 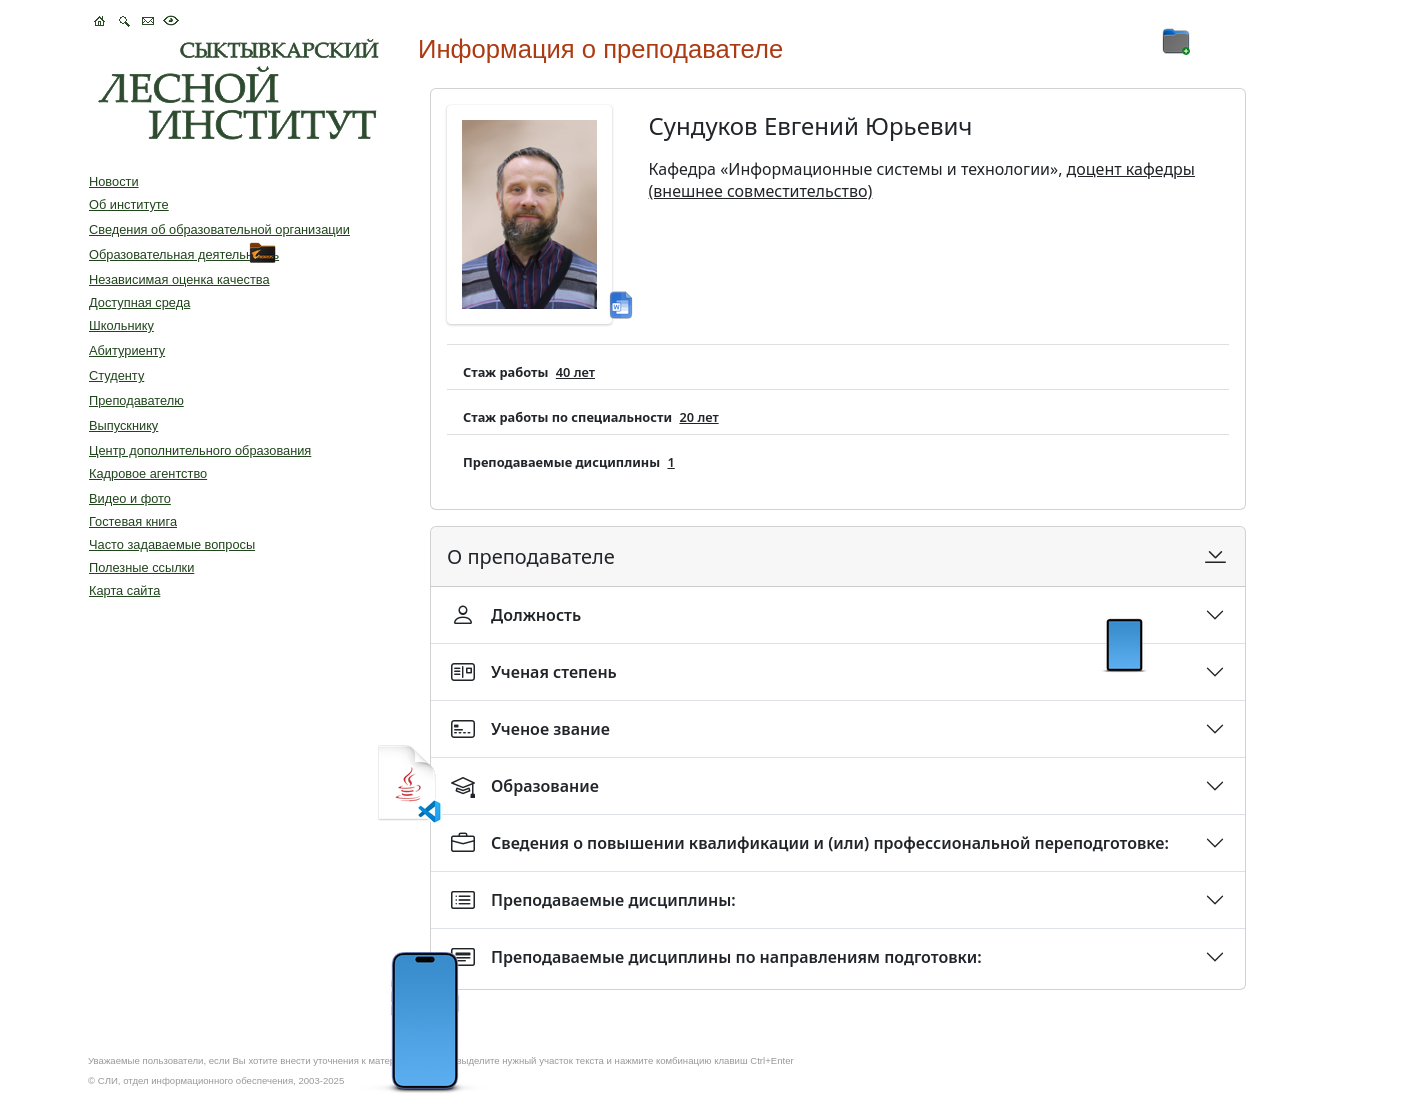 What do you see at coordinates (621, 305) in the screenshot?
I see `open a Microsoft Word document` at bounding box center [621, 305].